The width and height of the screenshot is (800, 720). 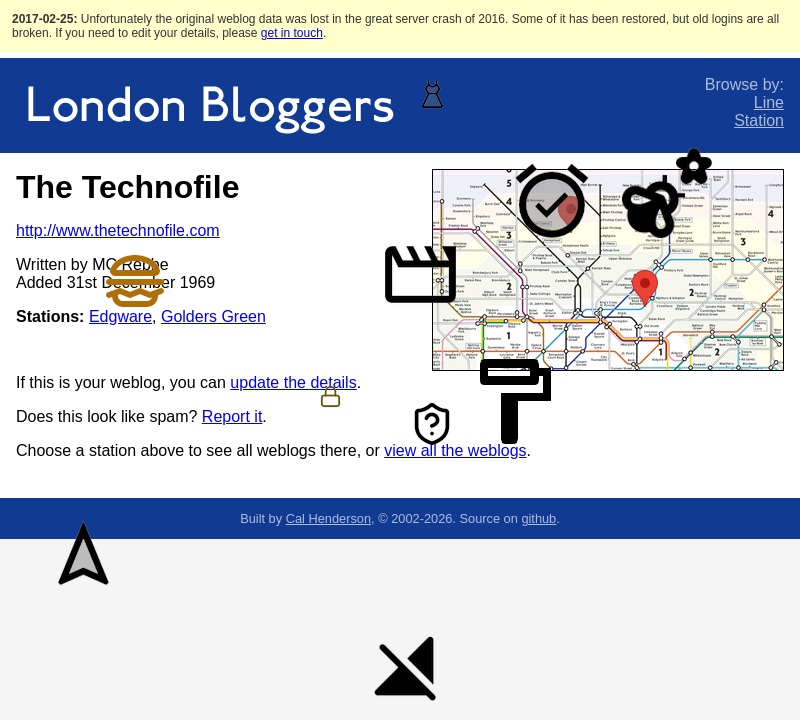 What do you see at coordinates (135, 282) in the screenshot?
I see `access food or restaurant options` at bounding box center [135, 282].